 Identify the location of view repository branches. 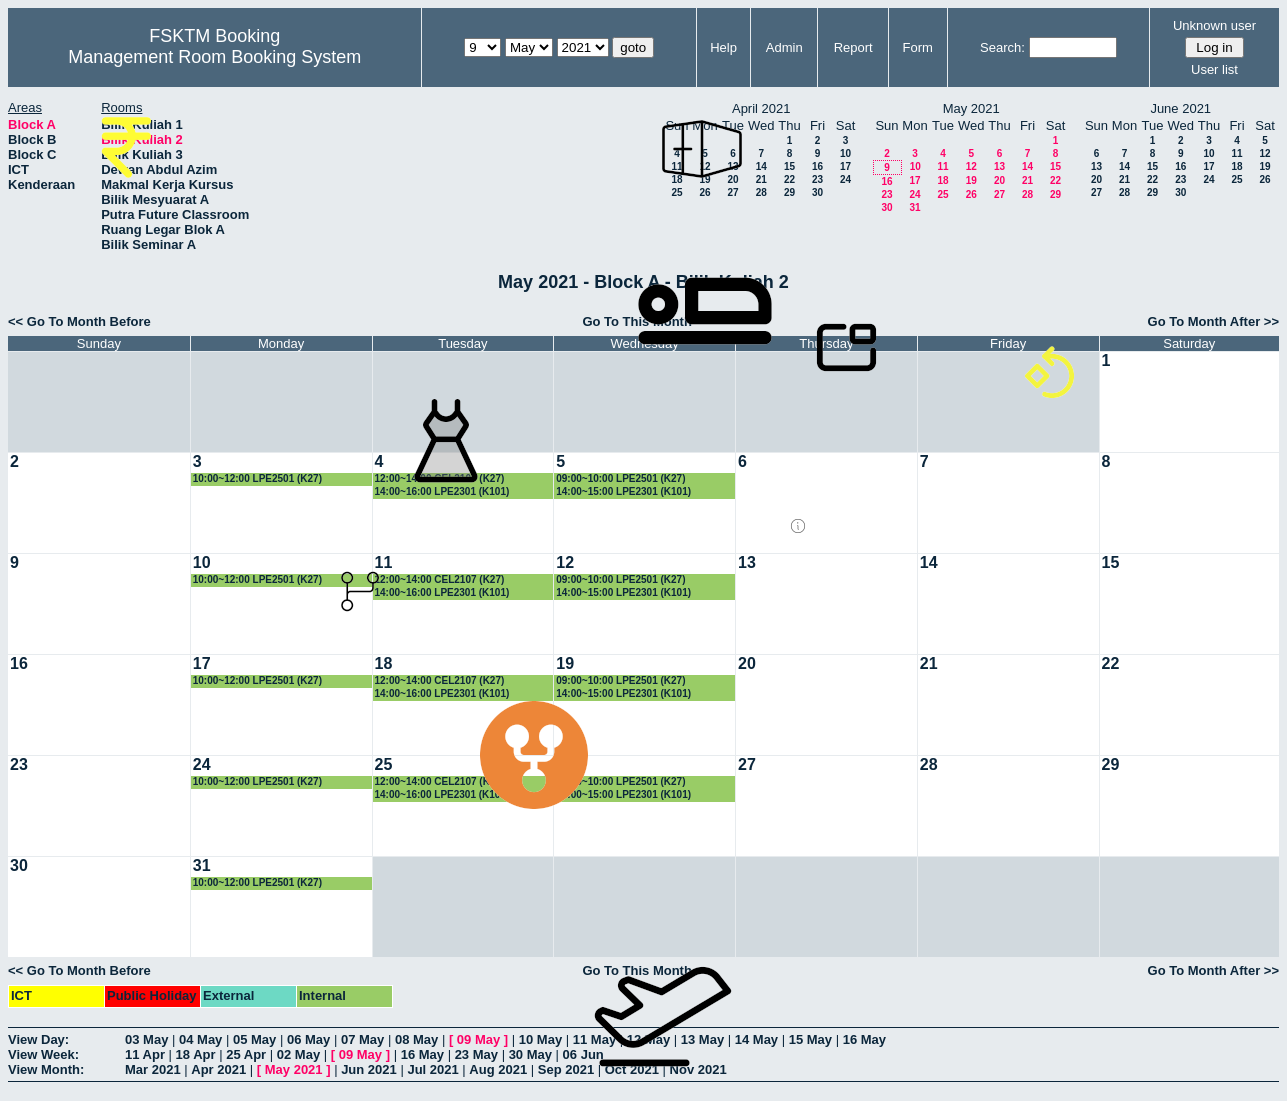
(357, 591).